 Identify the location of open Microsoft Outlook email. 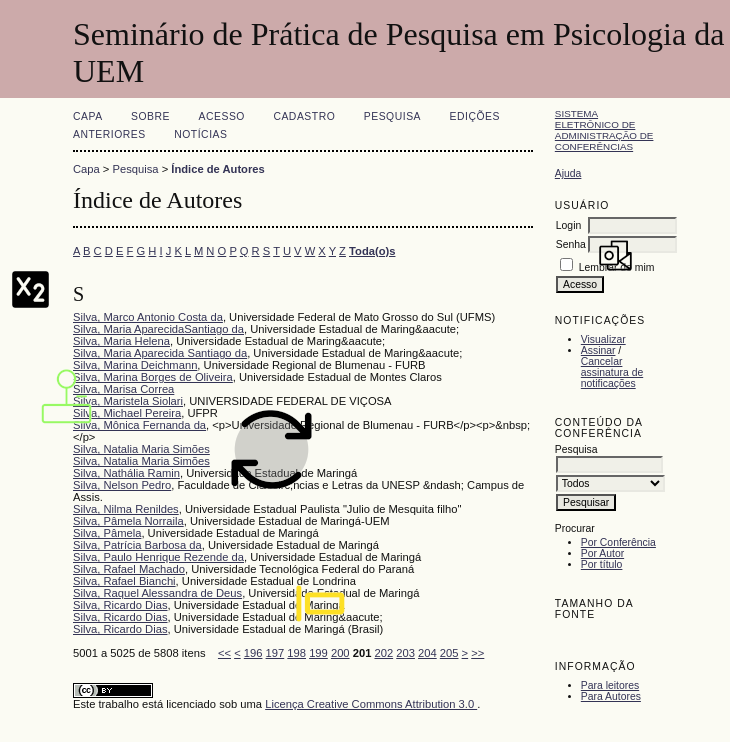
(615, 255).